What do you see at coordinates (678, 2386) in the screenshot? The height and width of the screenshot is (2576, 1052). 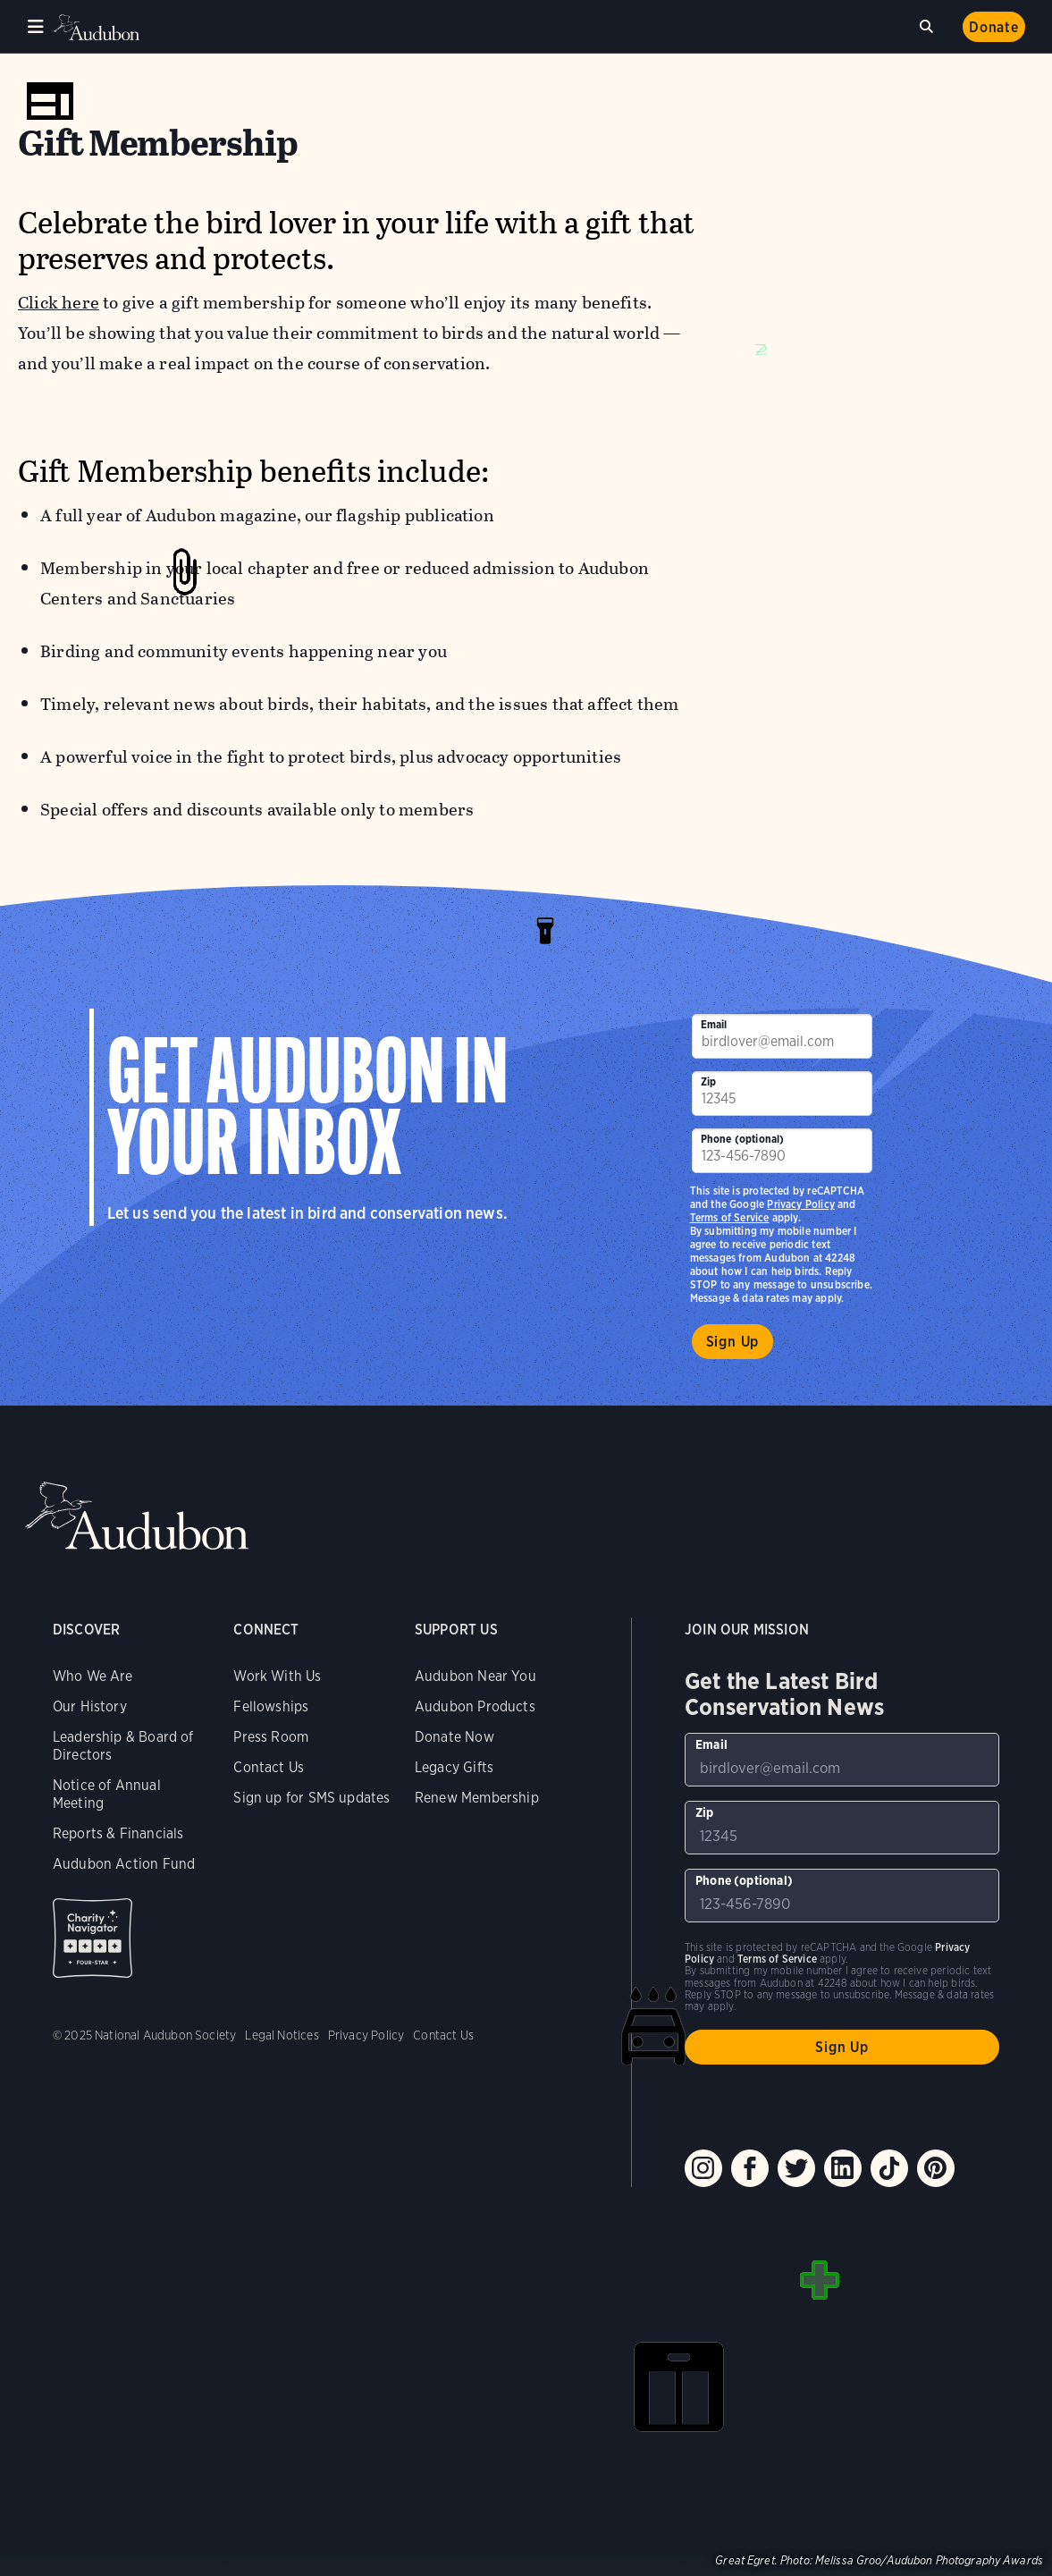 I see `indicates elevator access or location` at bounding box center [678, 2386].